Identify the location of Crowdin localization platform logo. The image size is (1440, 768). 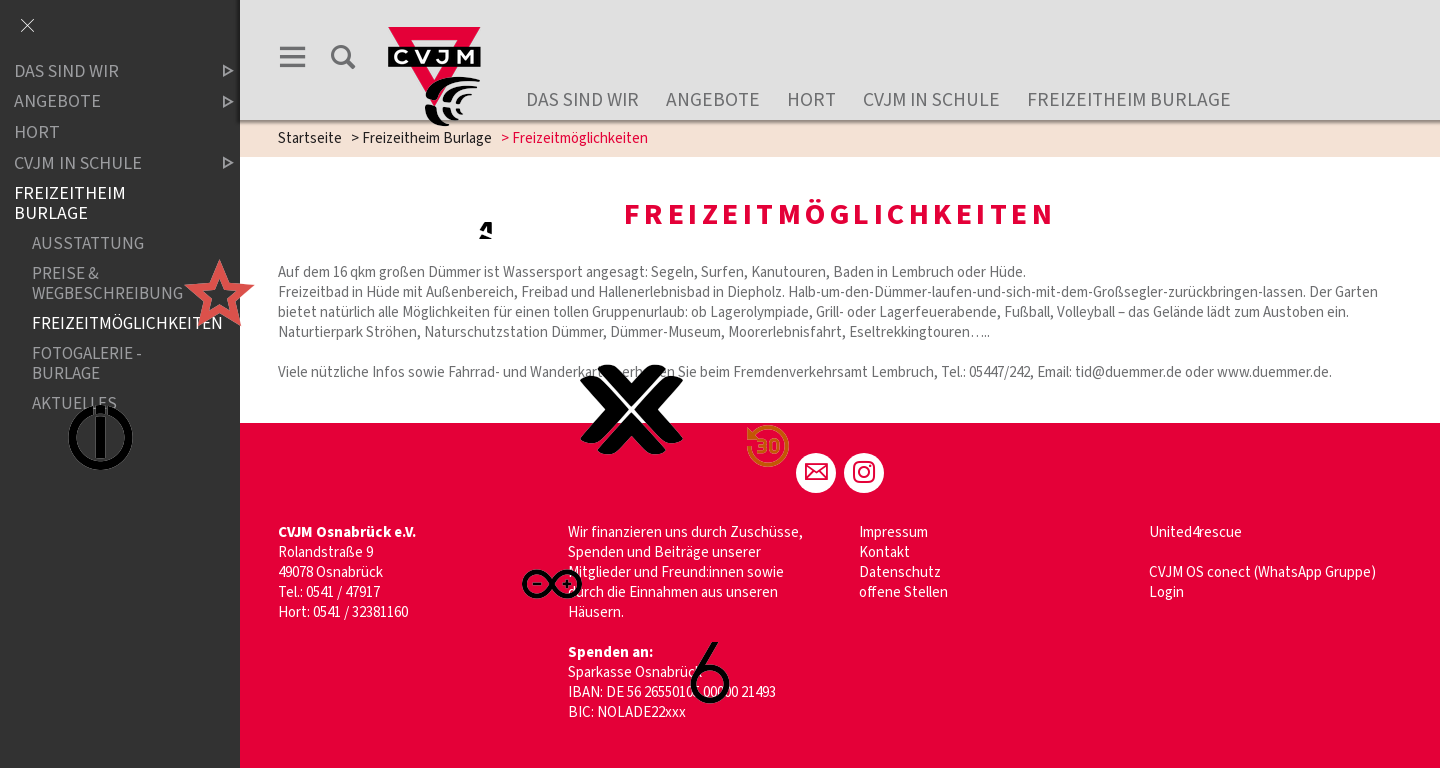
(452, 101).